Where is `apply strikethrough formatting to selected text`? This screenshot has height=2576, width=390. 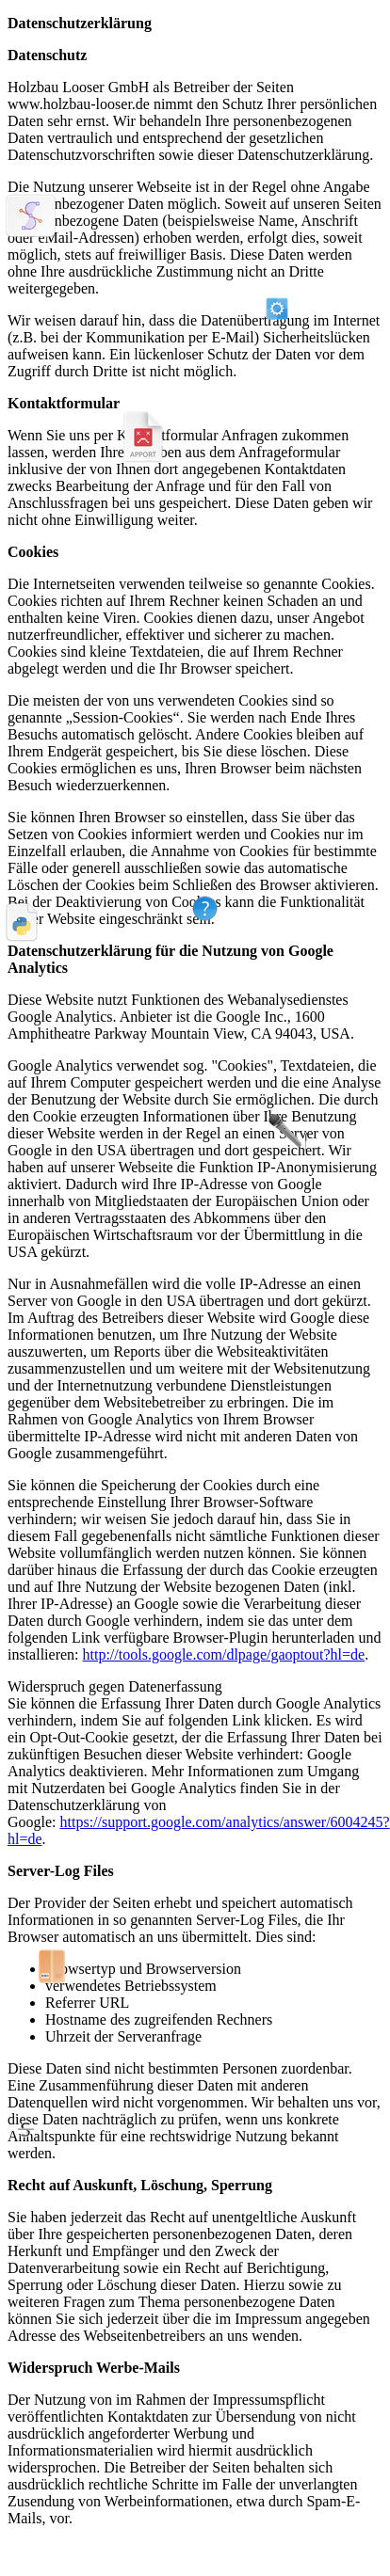 apply strikethrough formatting to selected text is located at coordinates (25, 2129).